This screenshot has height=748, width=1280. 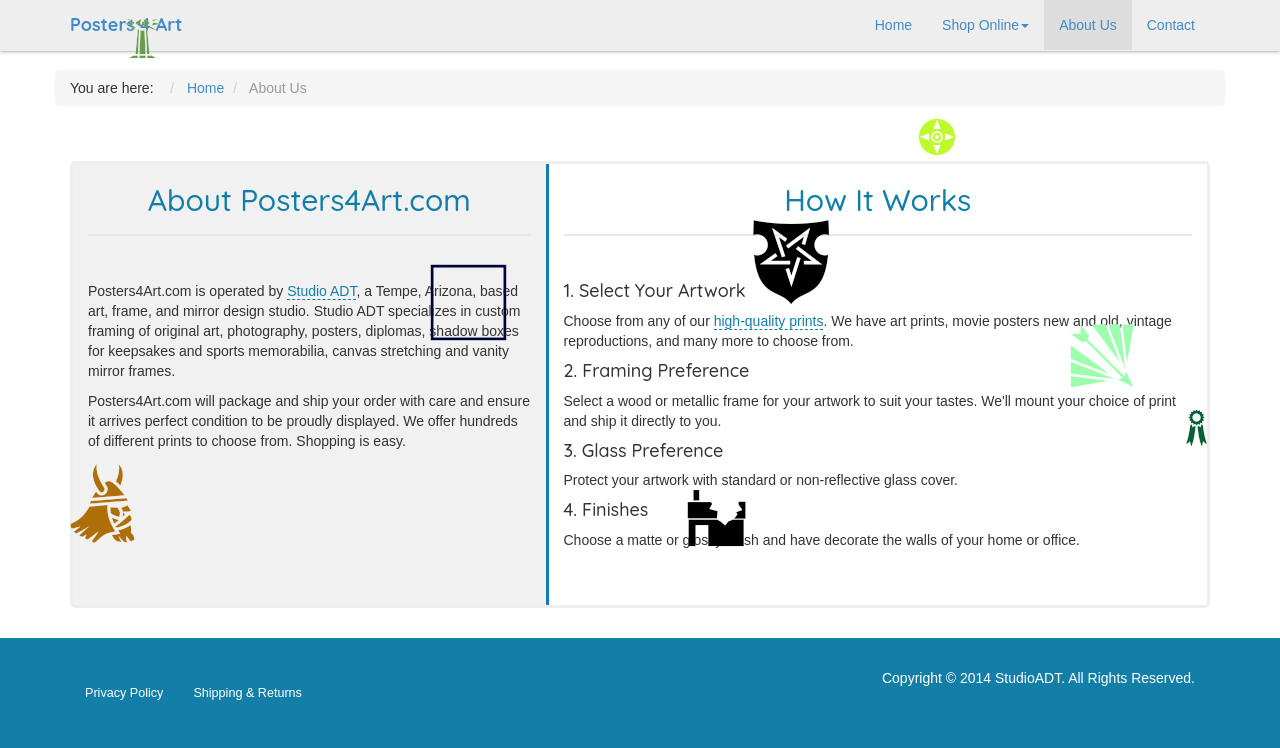 I want to click on indicates an enemy stronghold or boss location, so click(x=142, y=38).